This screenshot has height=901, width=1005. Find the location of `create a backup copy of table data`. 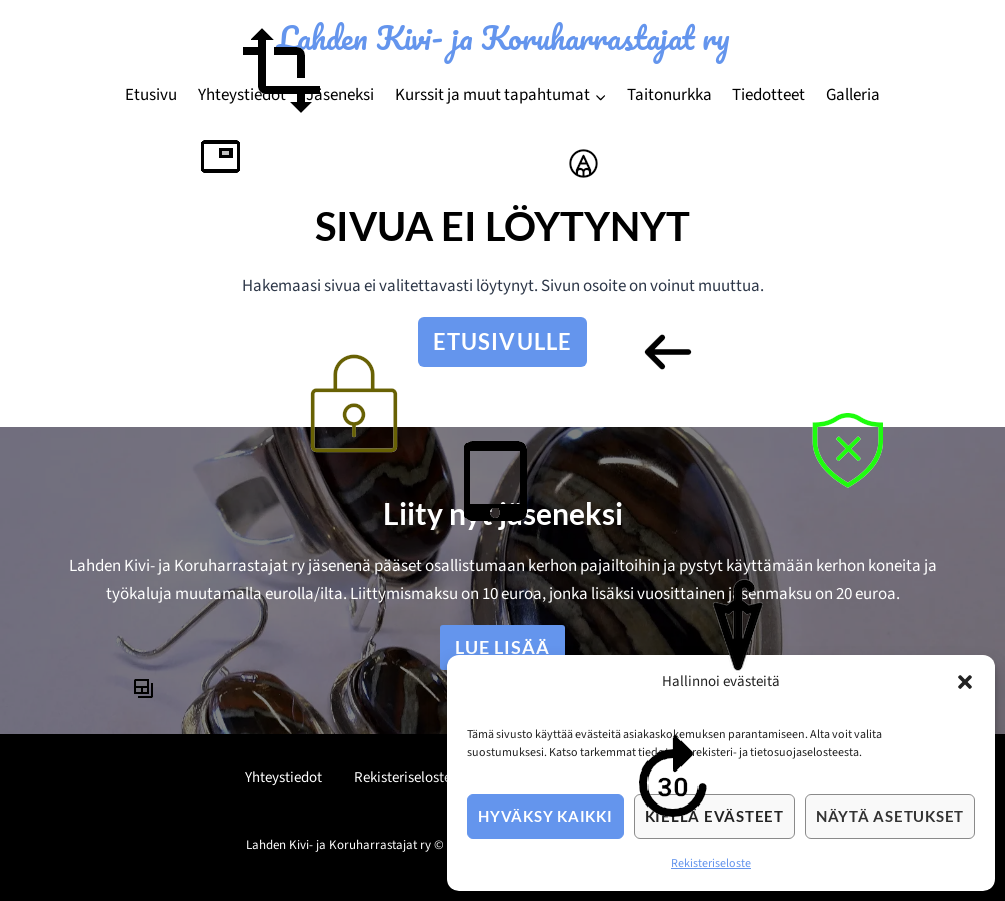

create a backup copy of table data is located at coordinates (143, 688).